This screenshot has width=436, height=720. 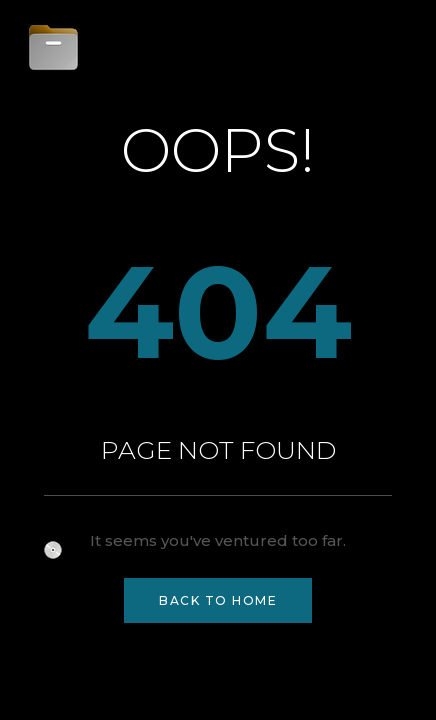 I want to click on indicates optical disc drive or CD/DVD media, so click(x=53, y=550).